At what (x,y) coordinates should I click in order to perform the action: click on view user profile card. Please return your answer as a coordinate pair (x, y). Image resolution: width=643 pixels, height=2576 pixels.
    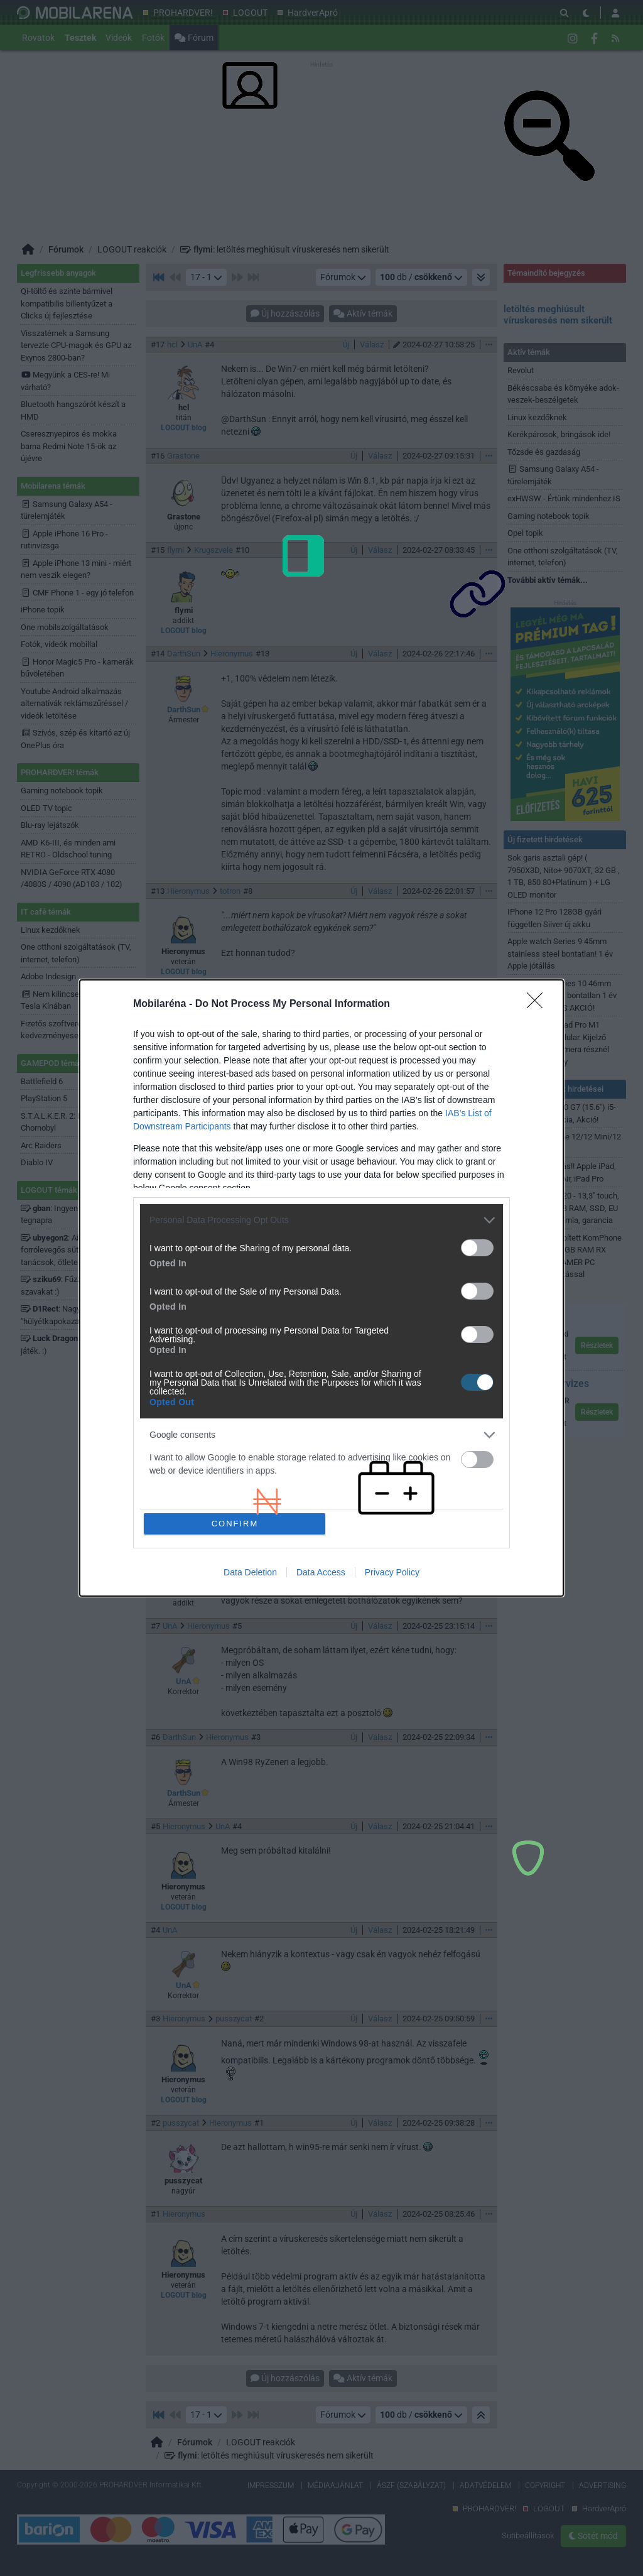
    Looking at the image, I should click on (250, 85).